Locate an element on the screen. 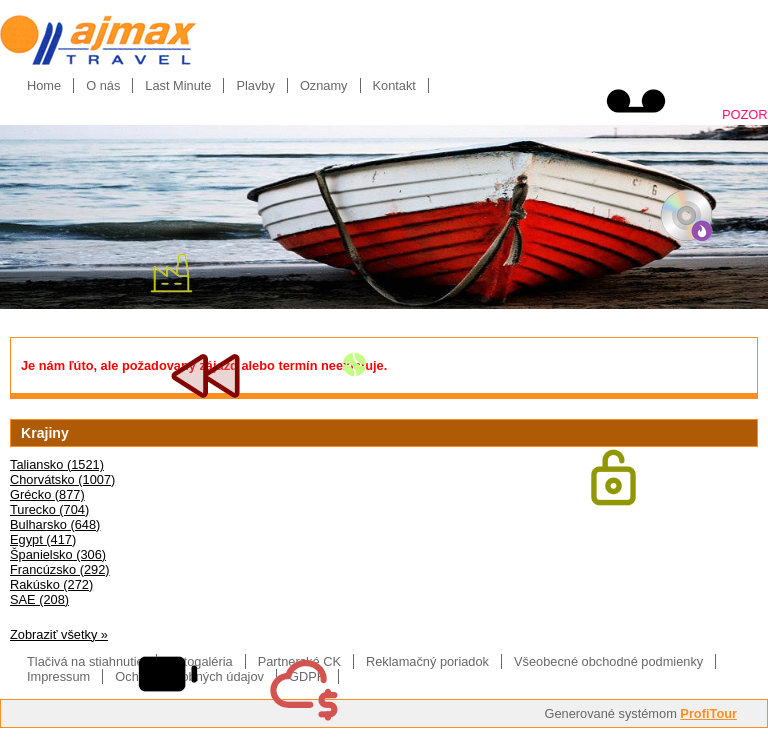 This screenshot has width=768, height=743. unlock a secured item or account is located at coordinates (613, 477).